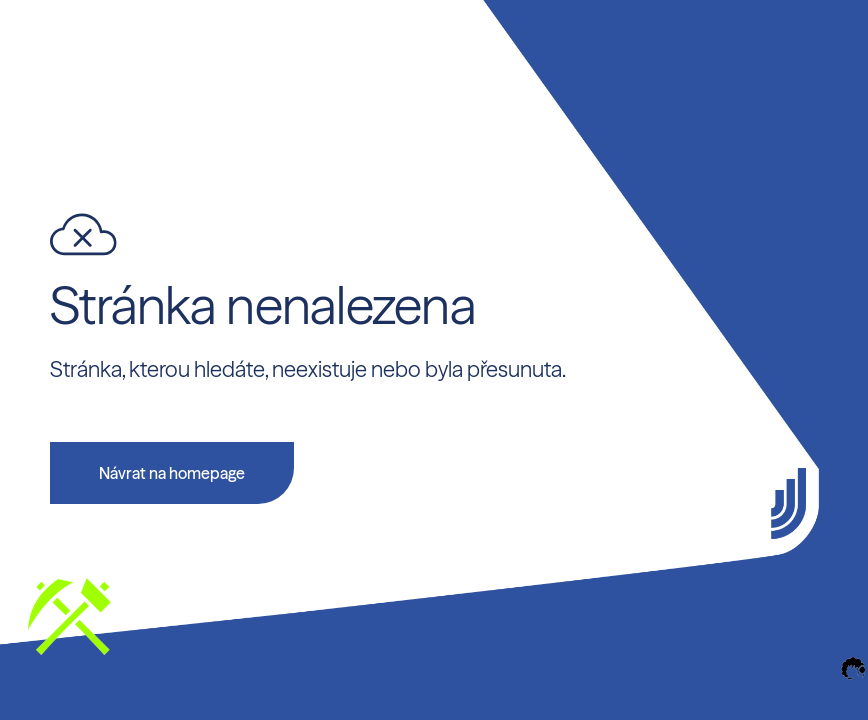 This screenshot has height=720, width=868. What do you see at coordinates (69, 616) in the screenshot?
I see `access stone crafting menu` at bounding box center [69, 616].